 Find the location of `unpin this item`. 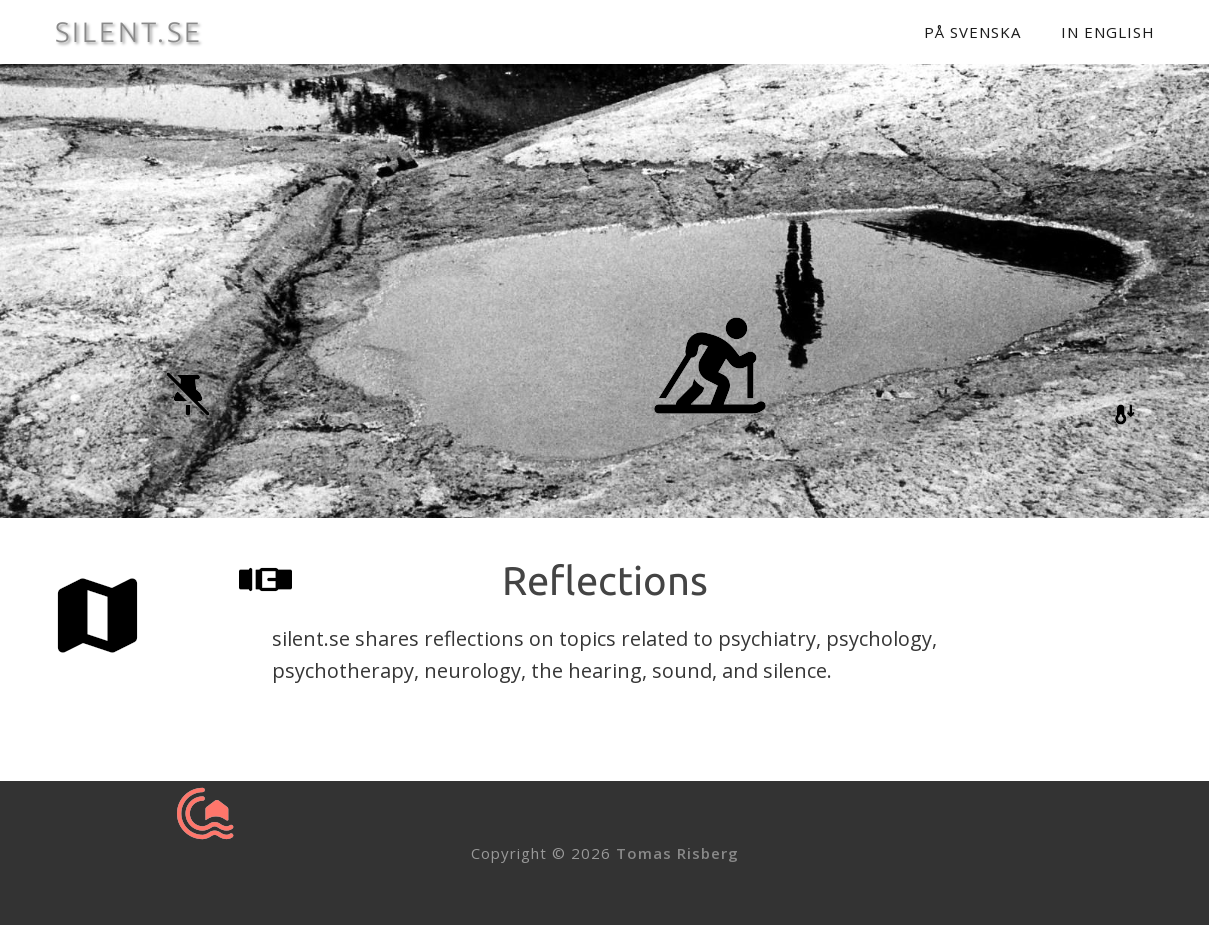

unpin this item is located at coordinates (188, 394).